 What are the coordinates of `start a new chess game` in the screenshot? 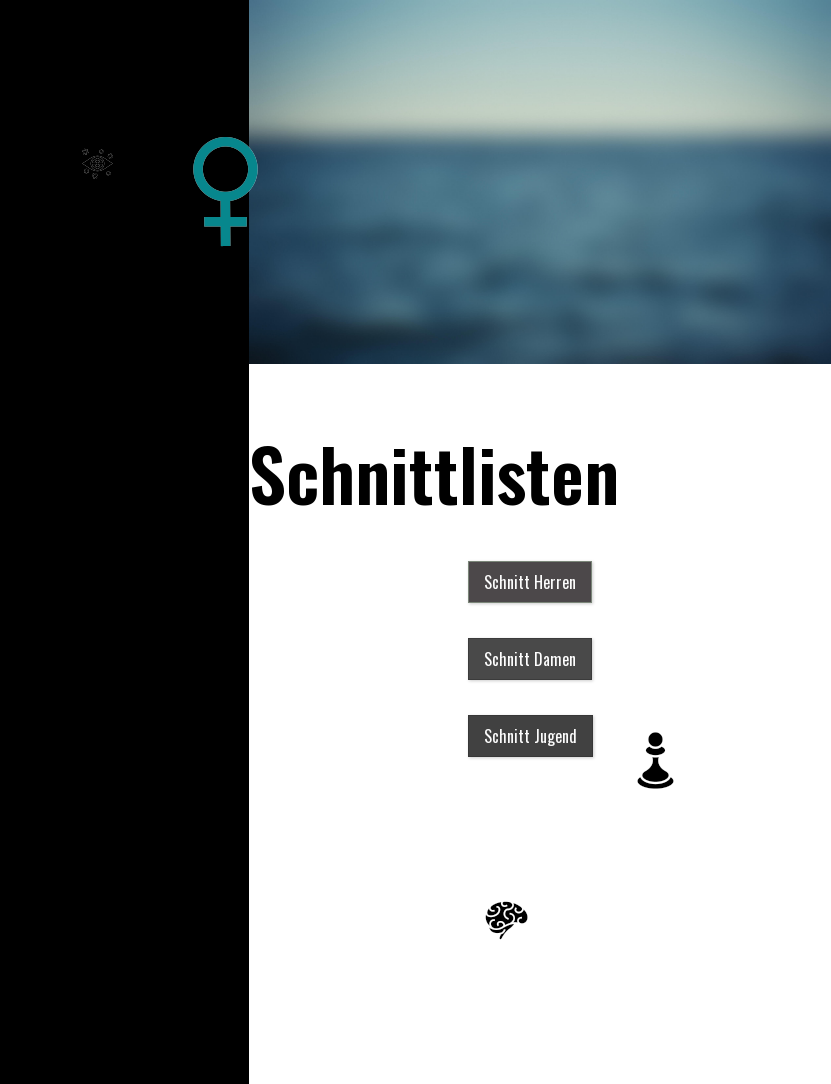 It's located at (655, 760).